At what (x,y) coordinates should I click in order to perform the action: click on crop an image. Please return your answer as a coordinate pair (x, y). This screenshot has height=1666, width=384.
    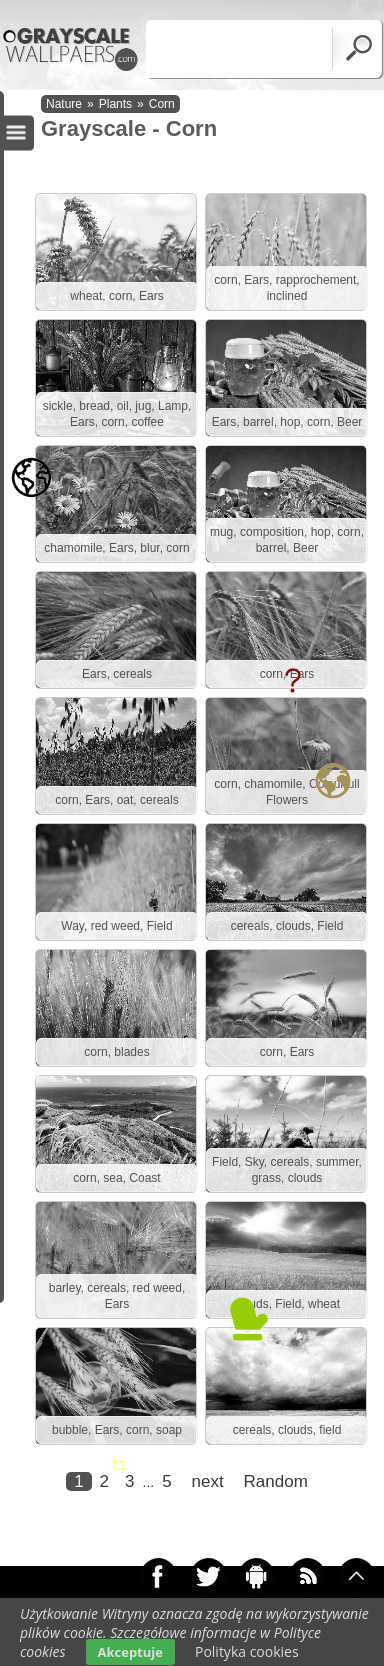
    Looking at the image, I should click on (119, 1465).